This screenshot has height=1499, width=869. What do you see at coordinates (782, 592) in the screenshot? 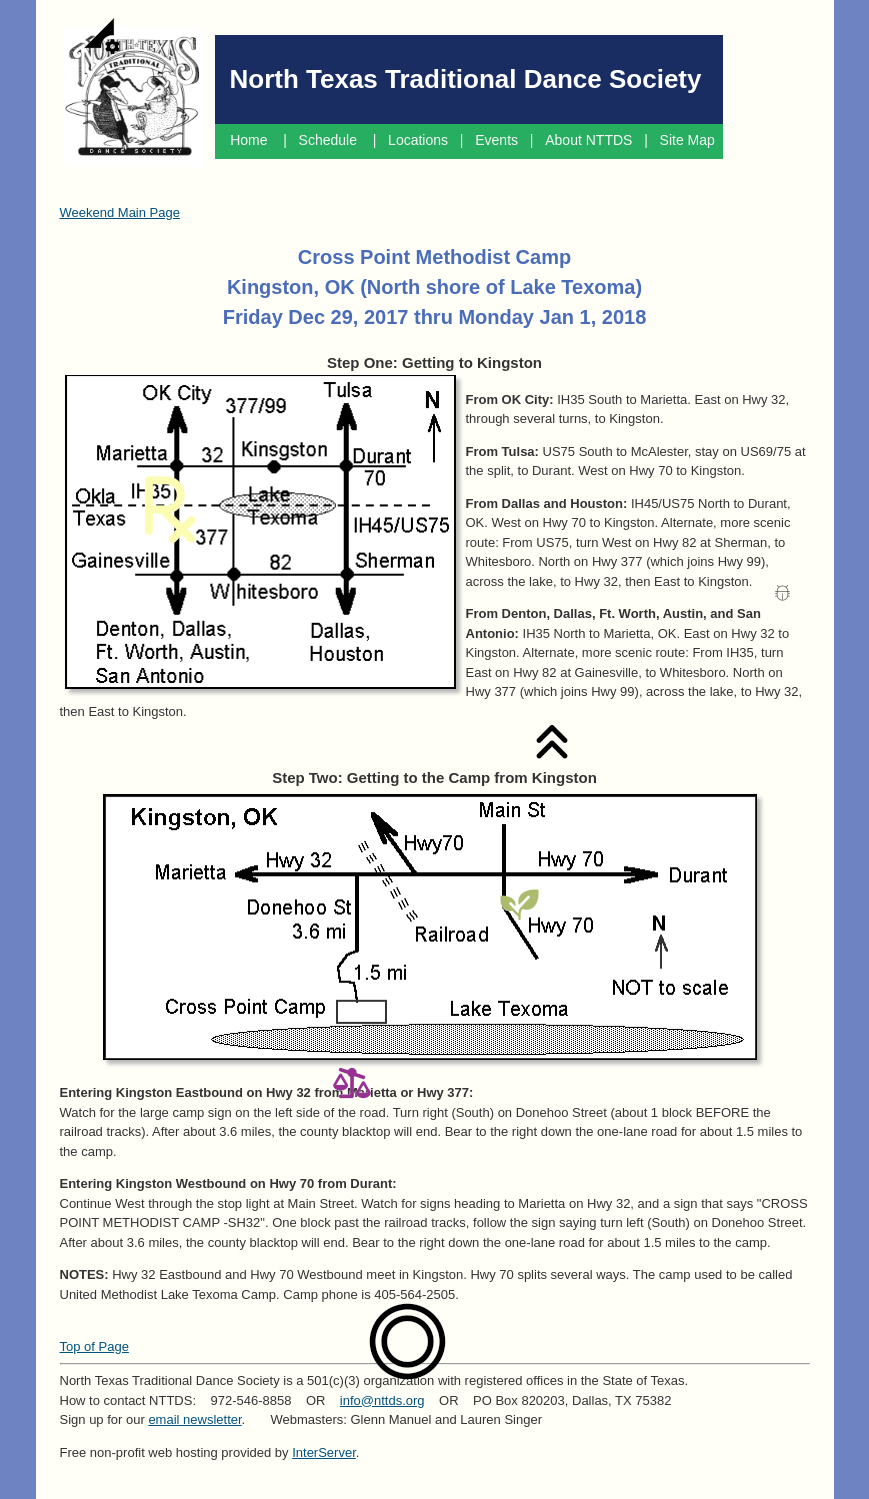
I see `report a bug or issue` at bounding box center [782, 592].